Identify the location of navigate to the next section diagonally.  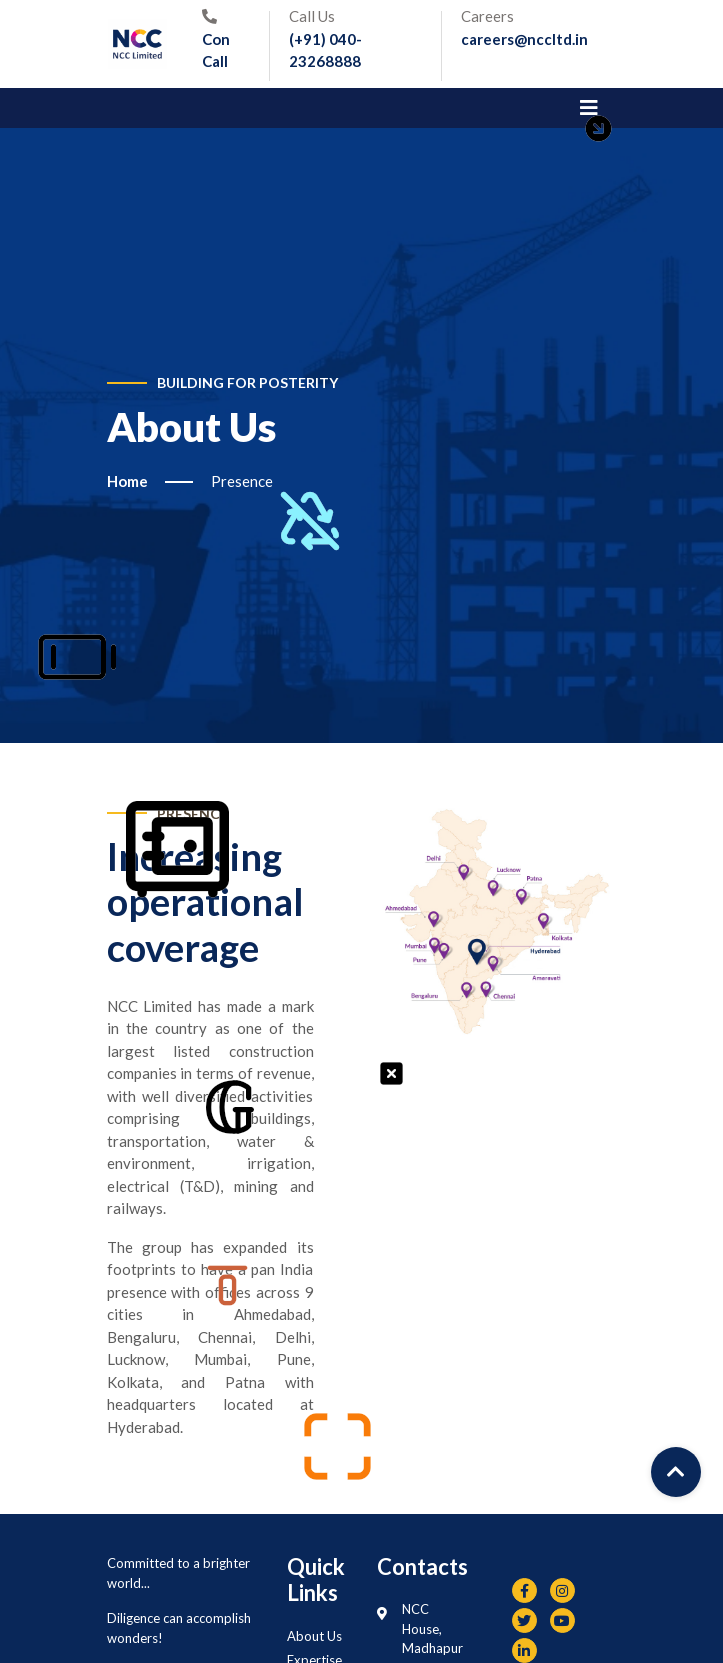
(598, 128).